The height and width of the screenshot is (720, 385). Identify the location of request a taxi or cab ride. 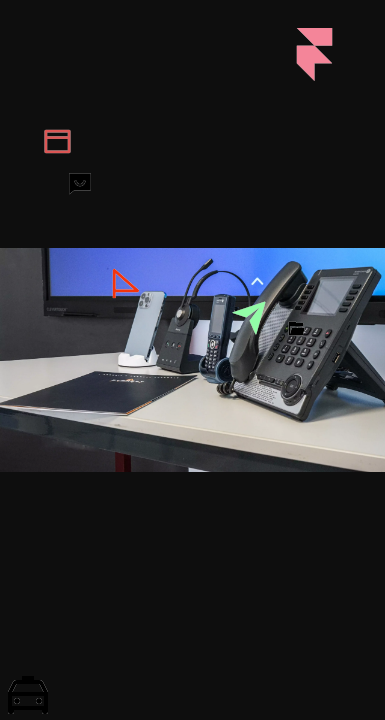
(28, 694).